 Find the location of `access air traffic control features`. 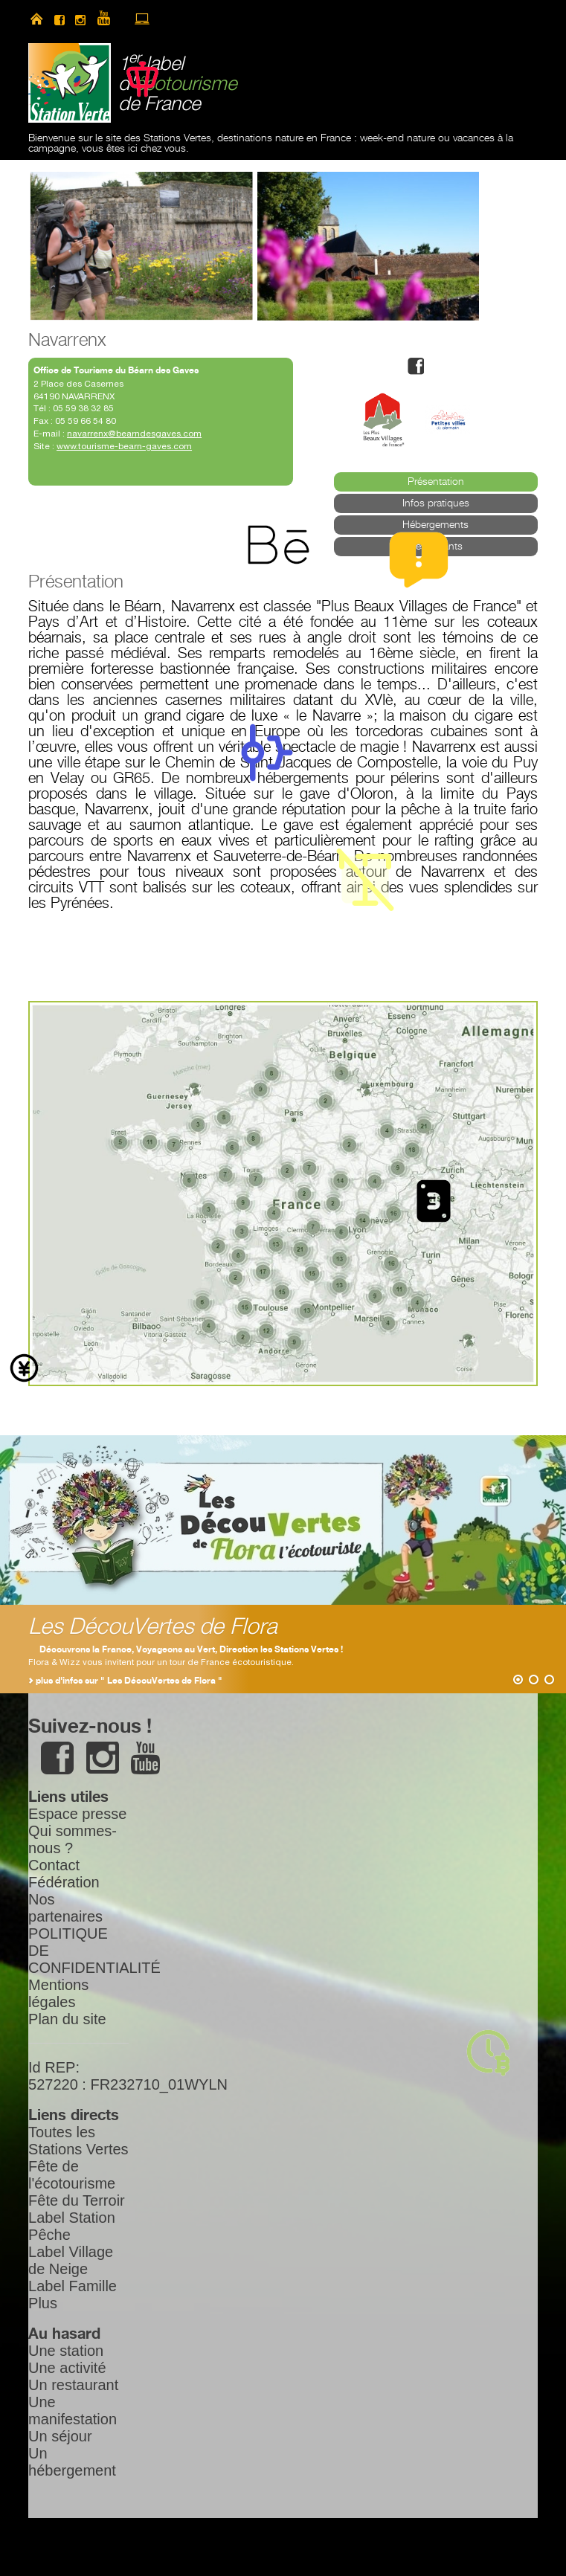

access air traffic control features is located at coordinates (142, 79).